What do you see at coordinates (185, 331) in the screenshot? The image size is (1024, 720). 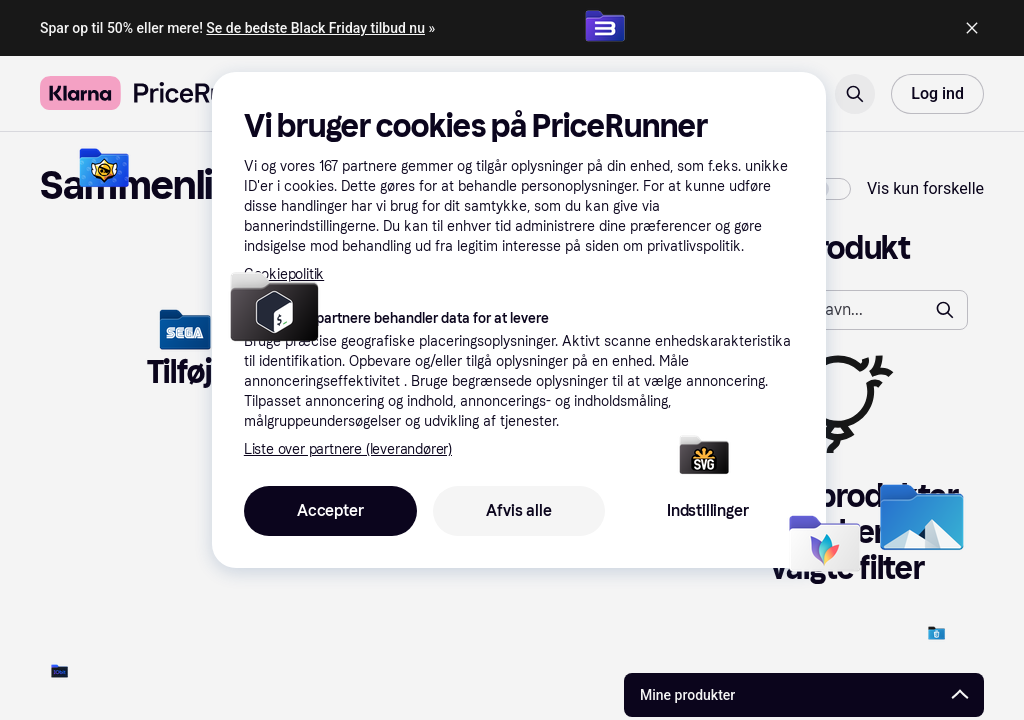 I see `open folder containing sega games or files` at bounding box center [185, 331].